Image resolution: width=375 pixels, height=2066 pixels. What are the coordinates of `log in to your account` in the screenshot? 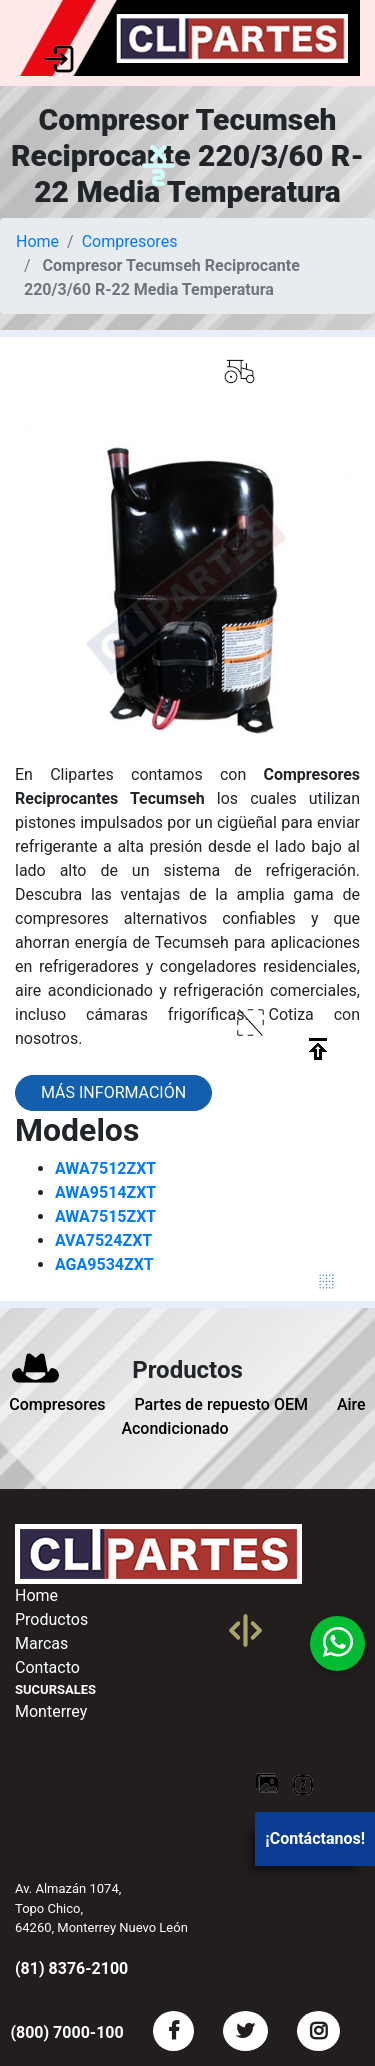 It's located at (60, 59).